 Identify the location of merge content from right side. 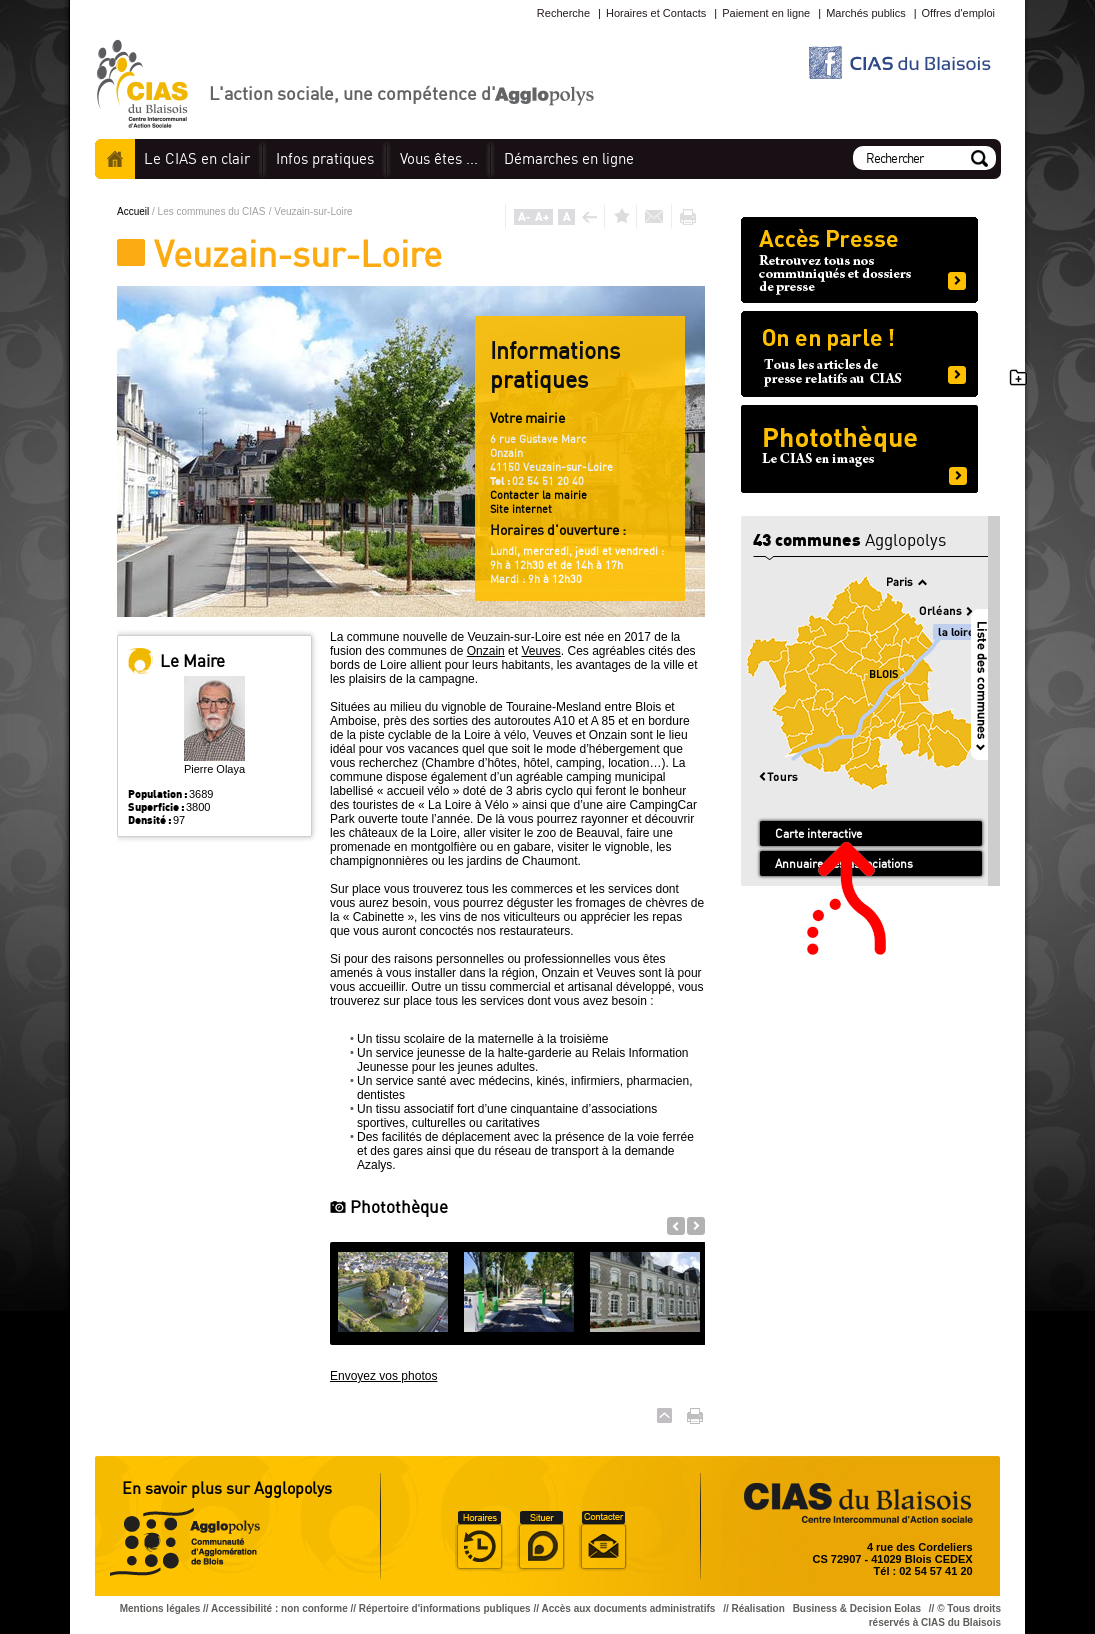
(846, 898).